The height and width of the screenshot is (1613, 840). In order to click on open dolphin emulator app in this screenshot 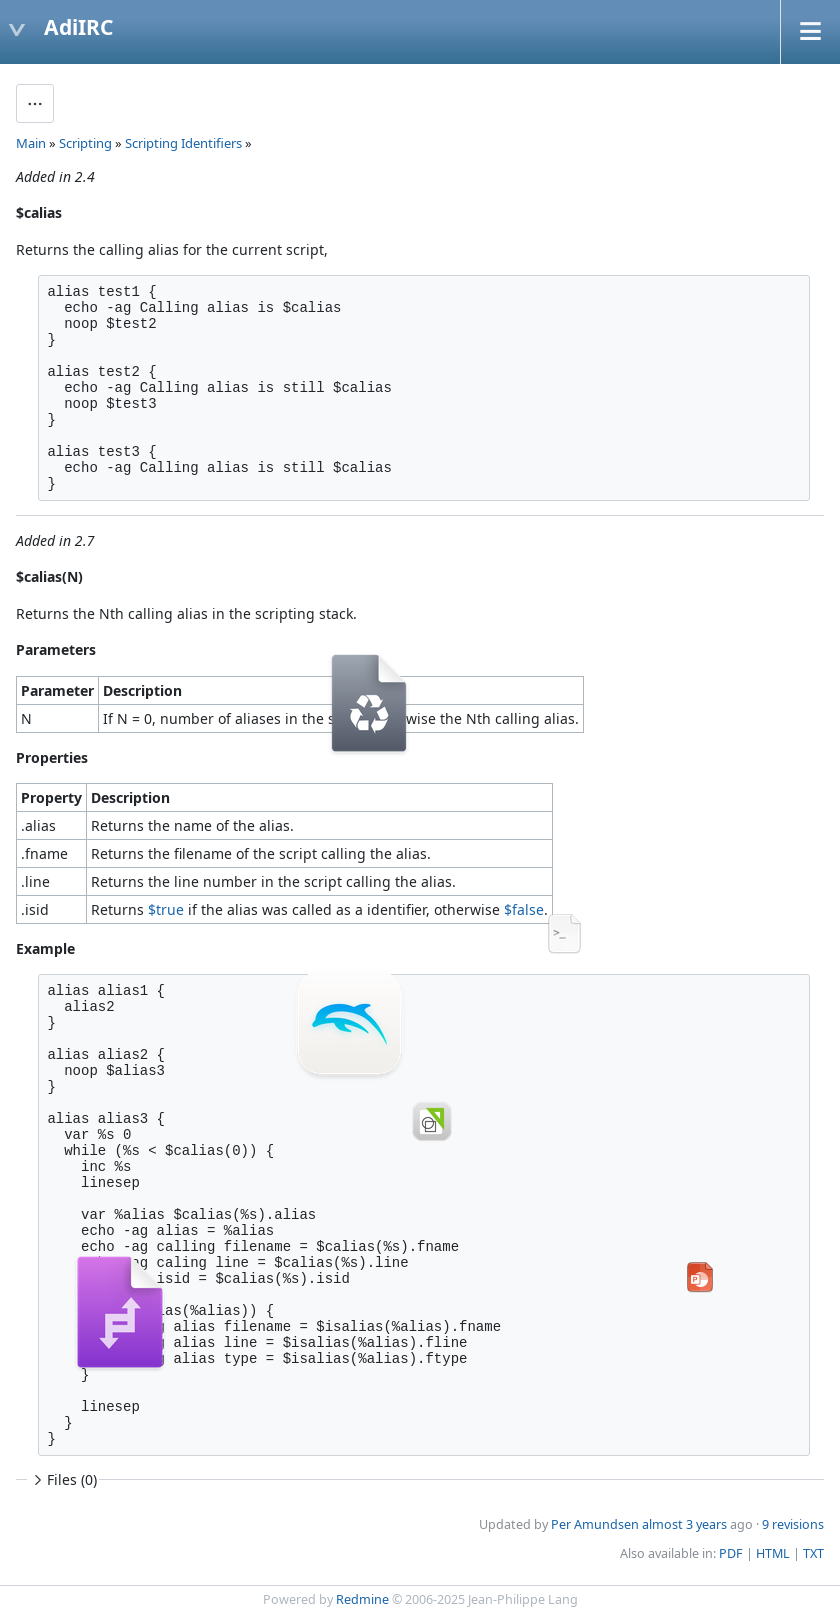, I will do `click(349, 1022)`.